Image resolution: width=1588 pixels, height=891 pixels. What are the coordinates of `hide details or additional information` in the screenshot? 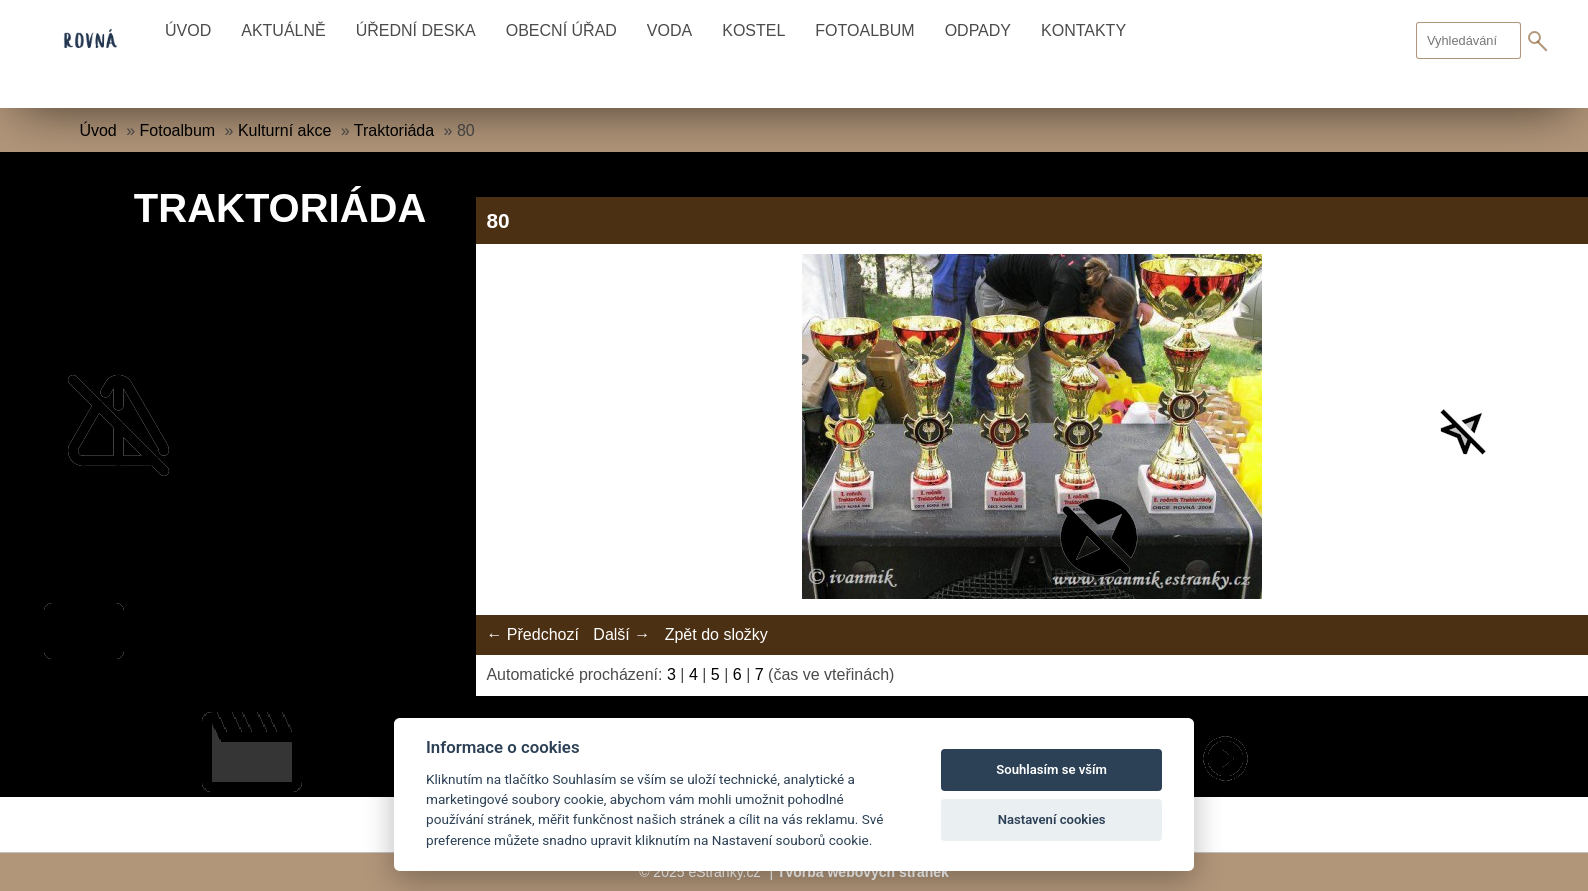 It's located at (118, 425).